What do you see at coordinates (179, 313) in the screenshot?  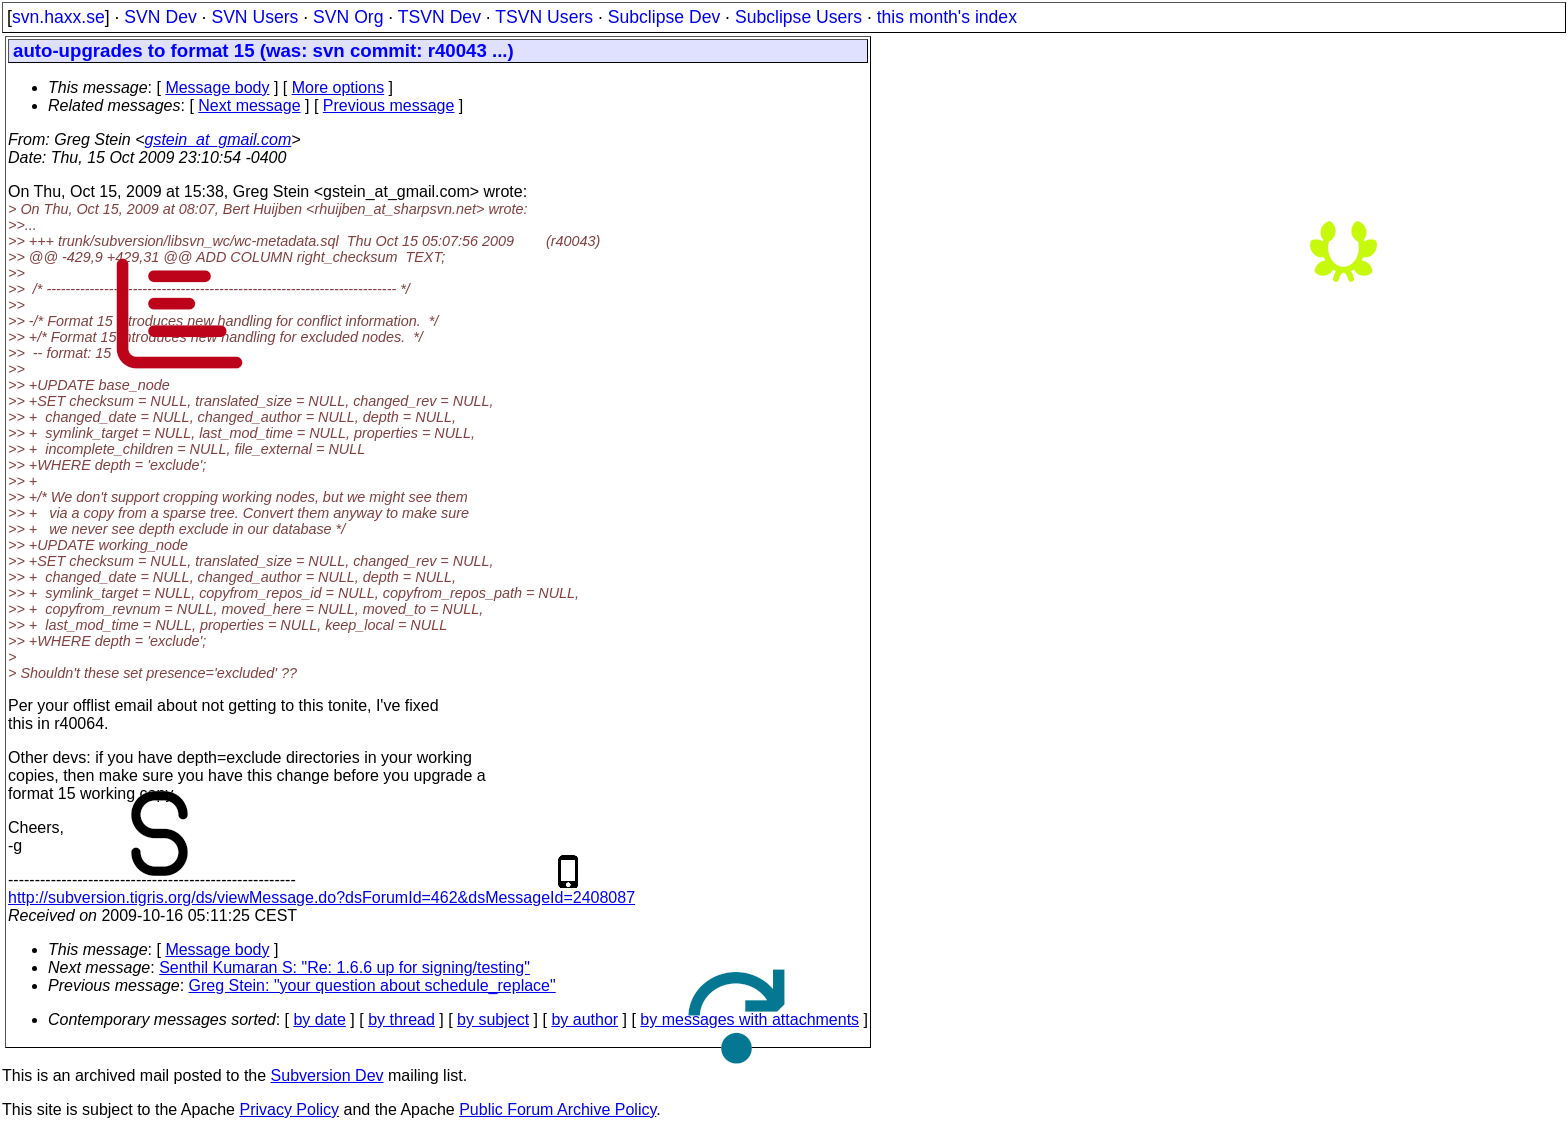 I see `view analytics or statistics` at bounding box center [179, 313].